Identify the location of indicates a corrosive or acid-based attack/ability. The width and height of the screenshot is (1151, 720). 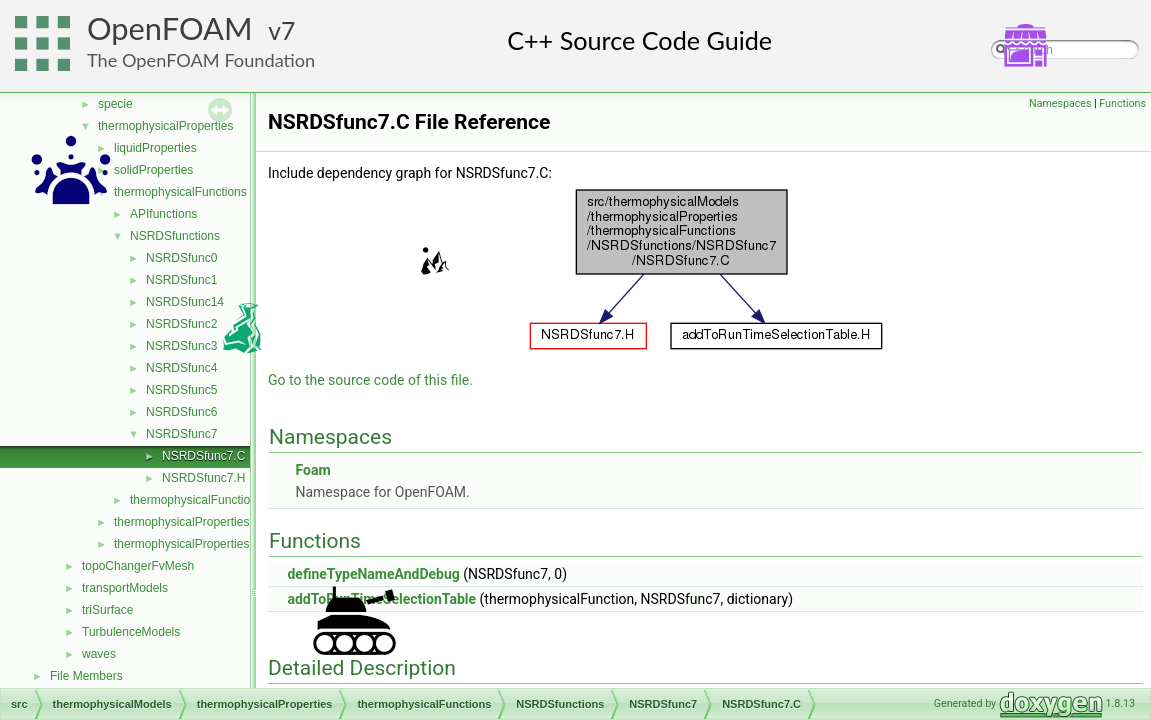
(71, 170).